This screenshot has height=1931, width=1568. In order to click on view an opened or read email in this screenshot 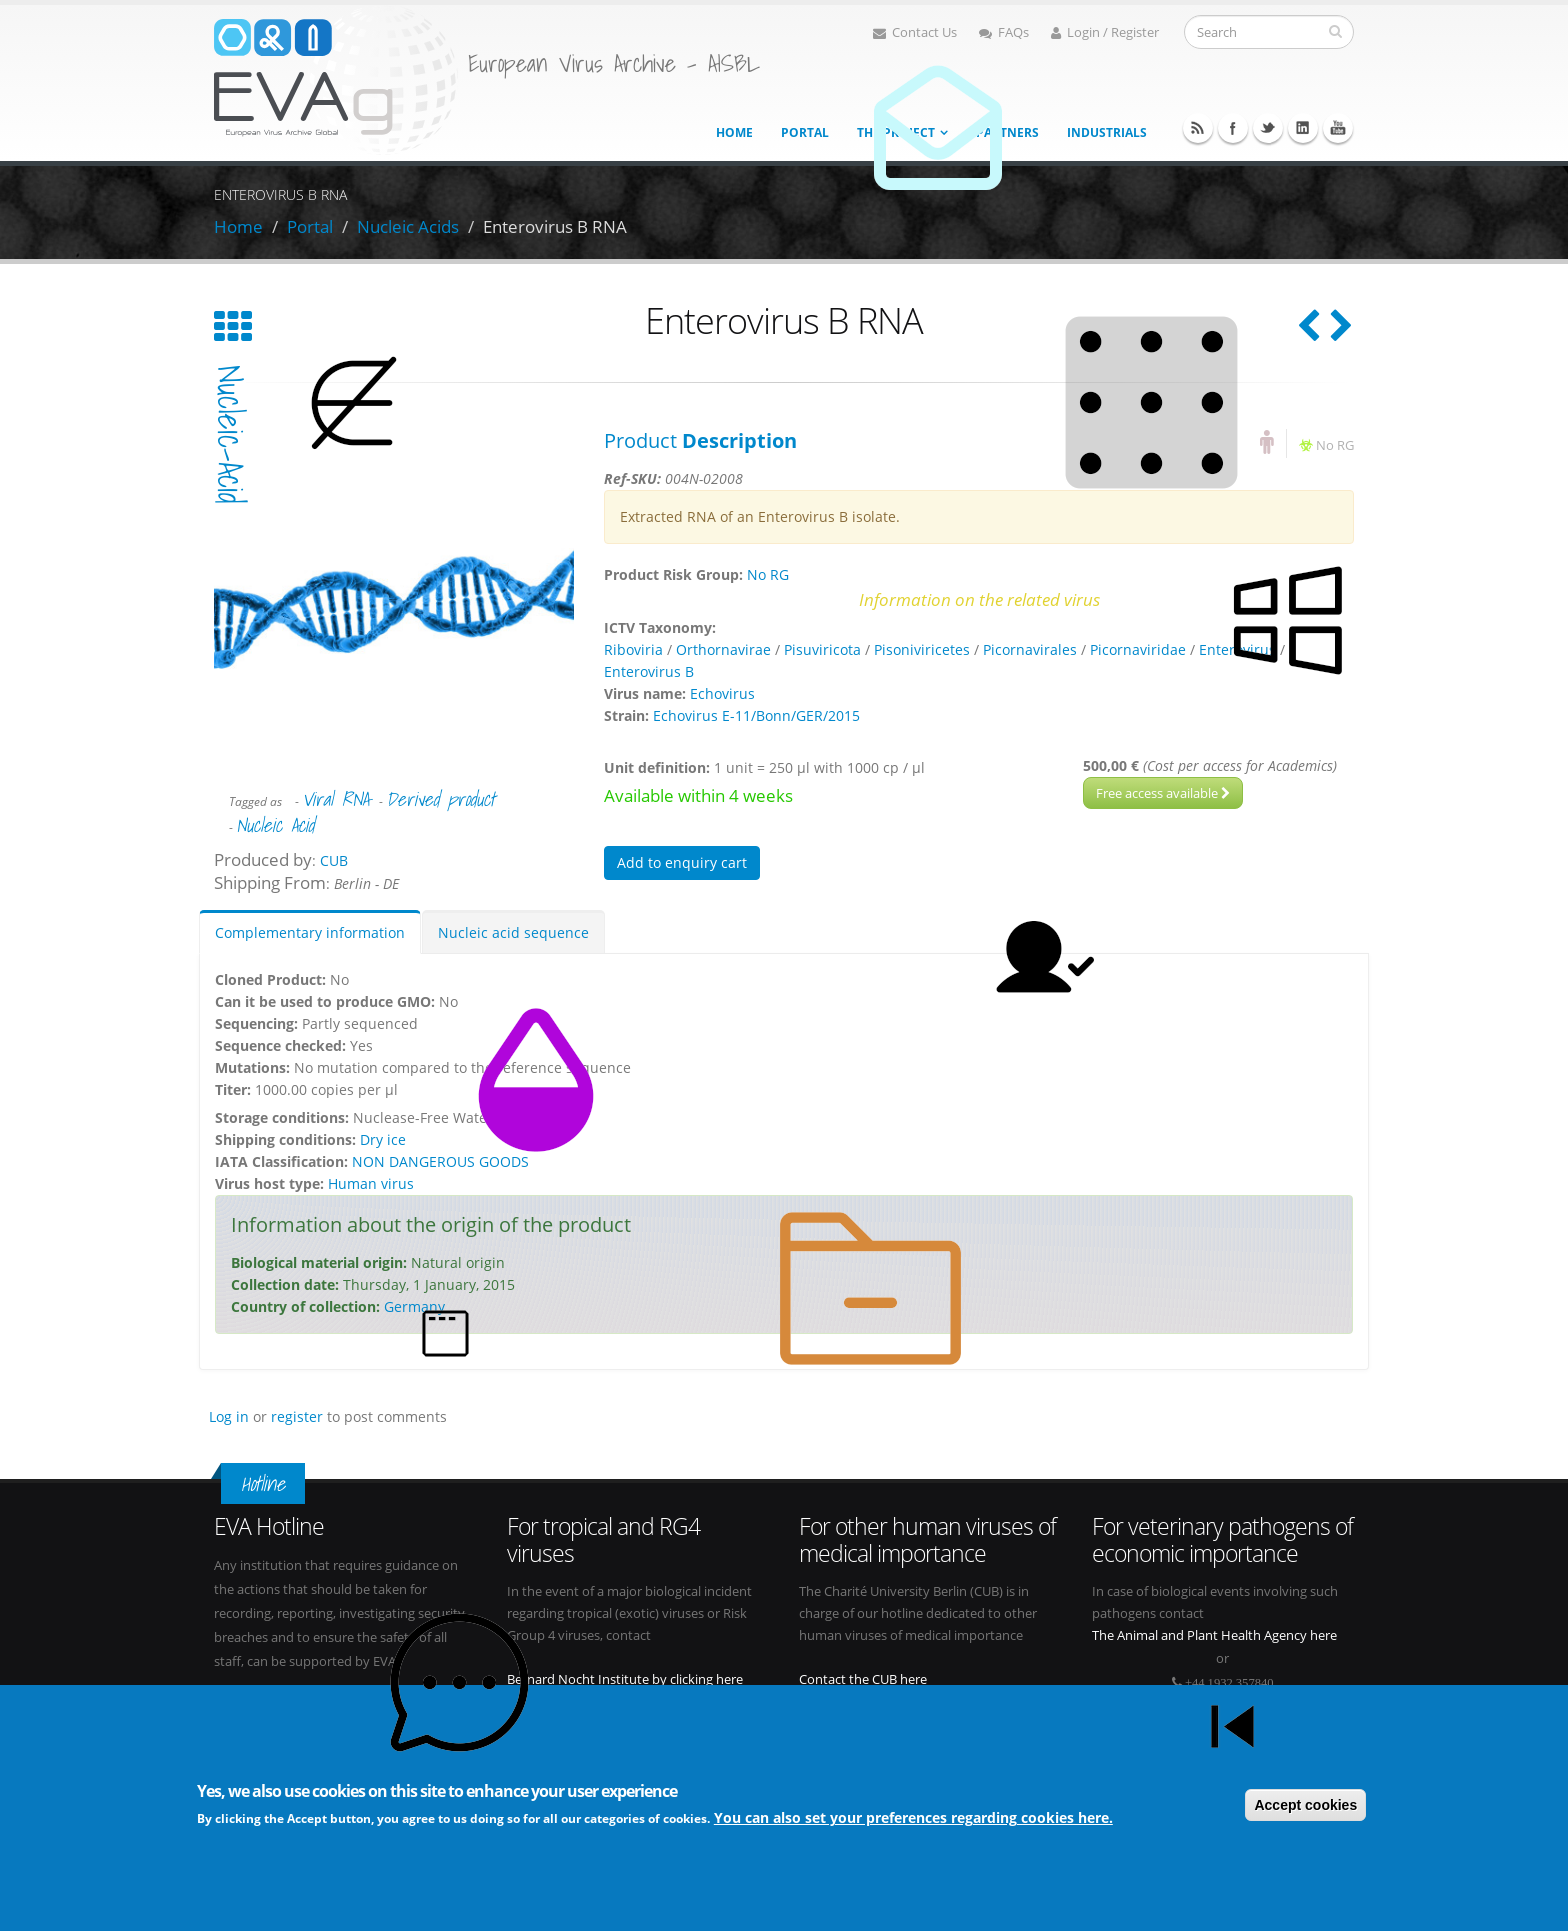, I will do `click(938, 134)`.